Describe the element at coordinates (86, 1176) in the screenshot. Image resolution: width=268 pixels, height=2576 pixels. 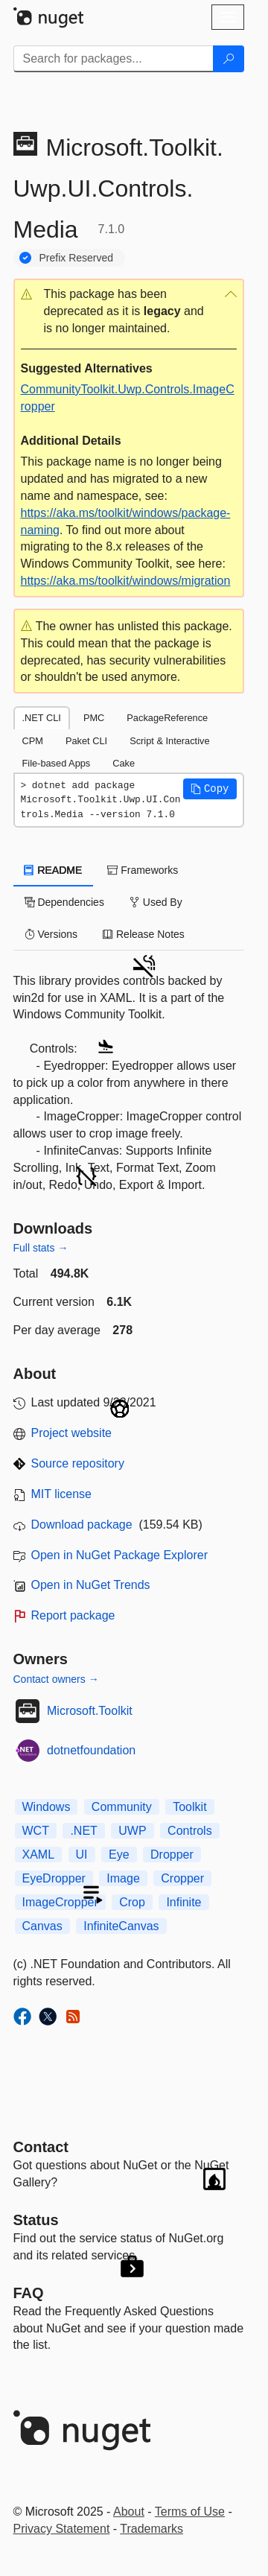
I see `disable code formatting or syntax highlighting` at that location.